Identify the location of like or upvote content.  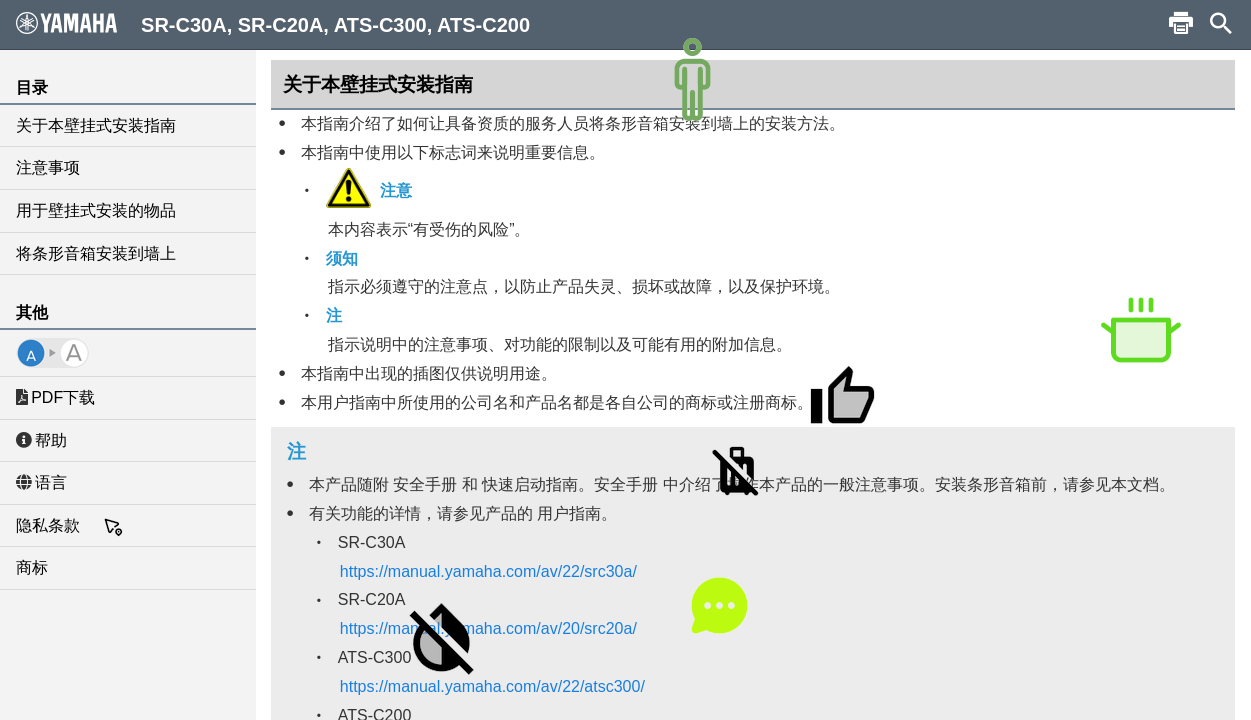
(842, 397).